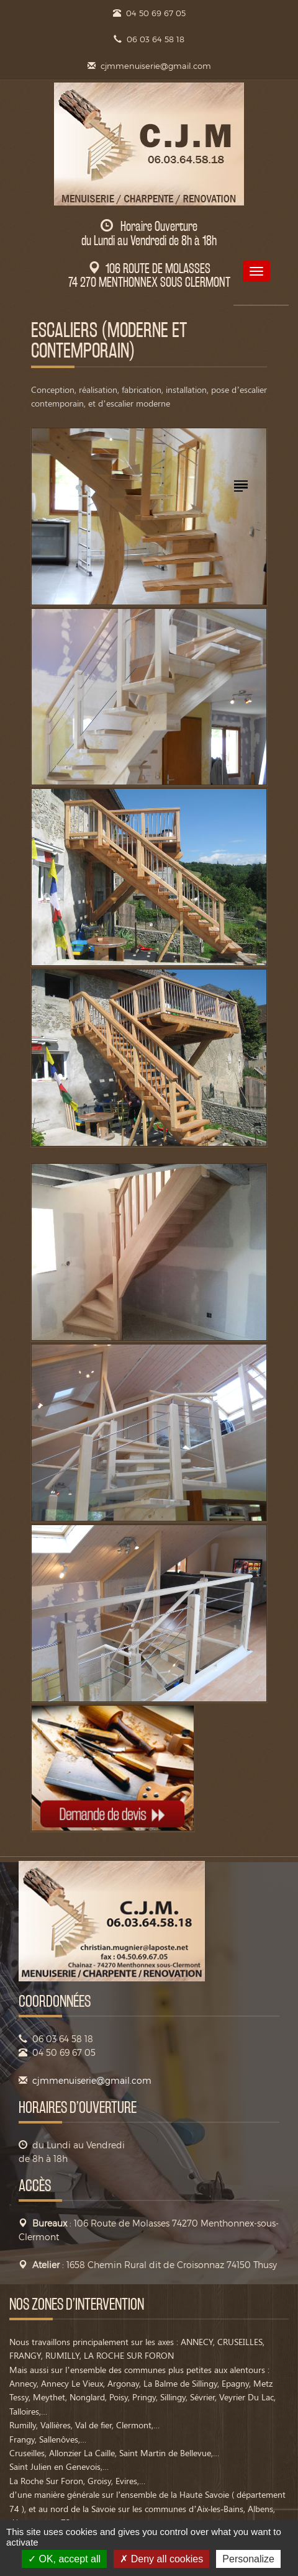  Describe the element at coordinates (241, 486) in the screenshot. I see `view document or text content` at that location.